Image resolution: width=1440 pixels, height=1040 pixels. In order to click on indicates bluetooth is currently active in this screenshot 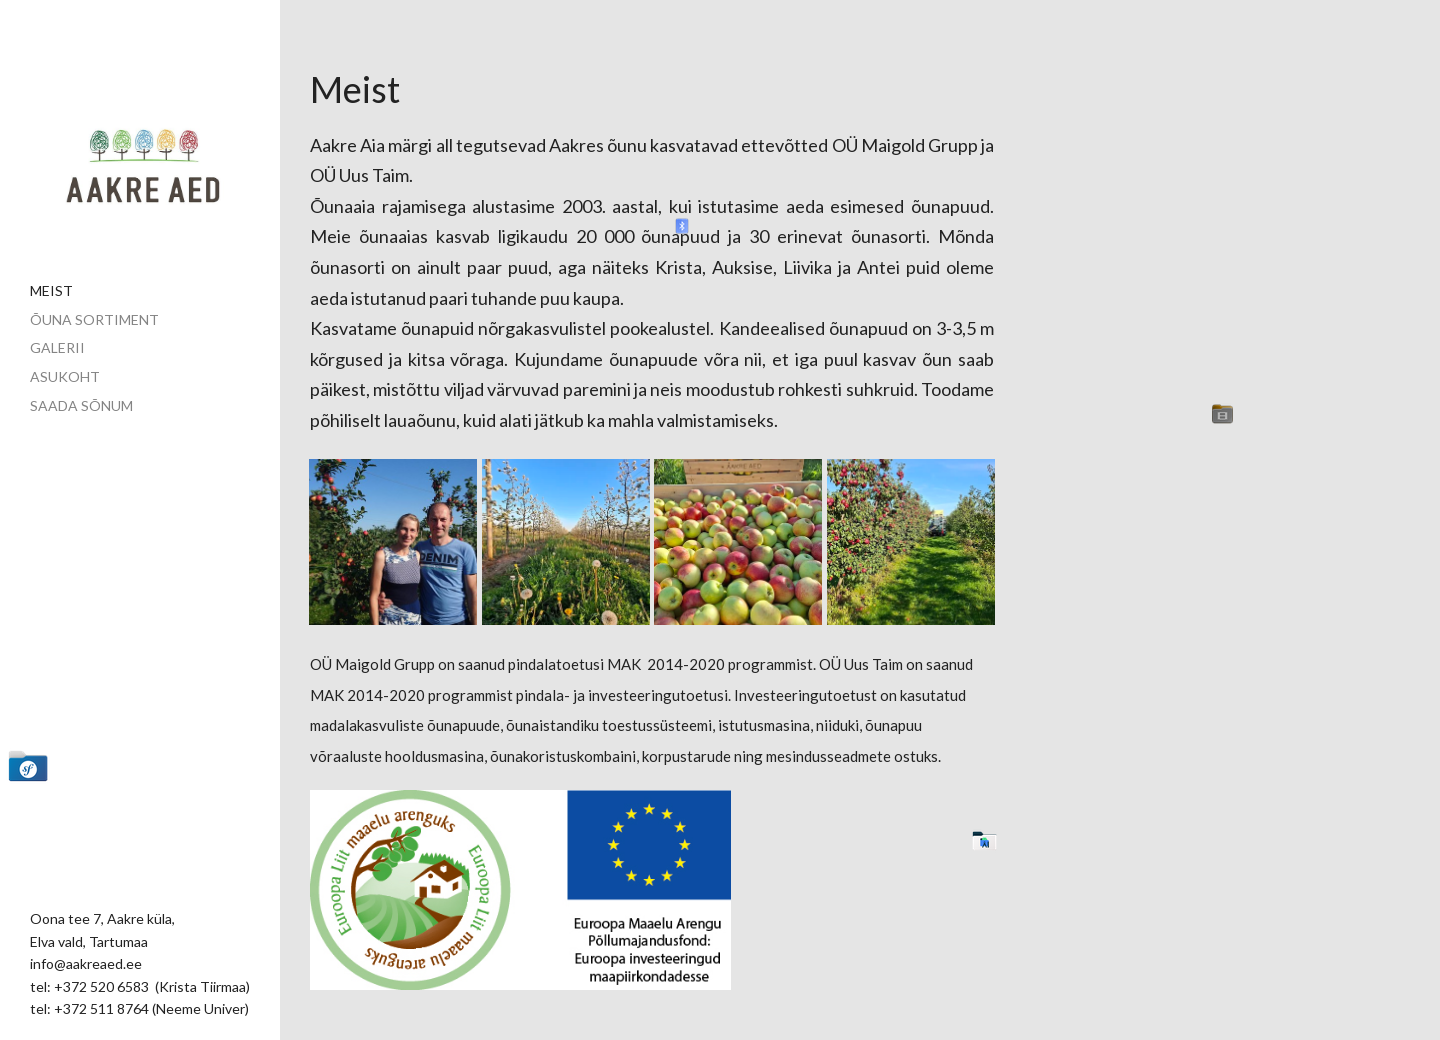, I will do `click(682, 226)`.